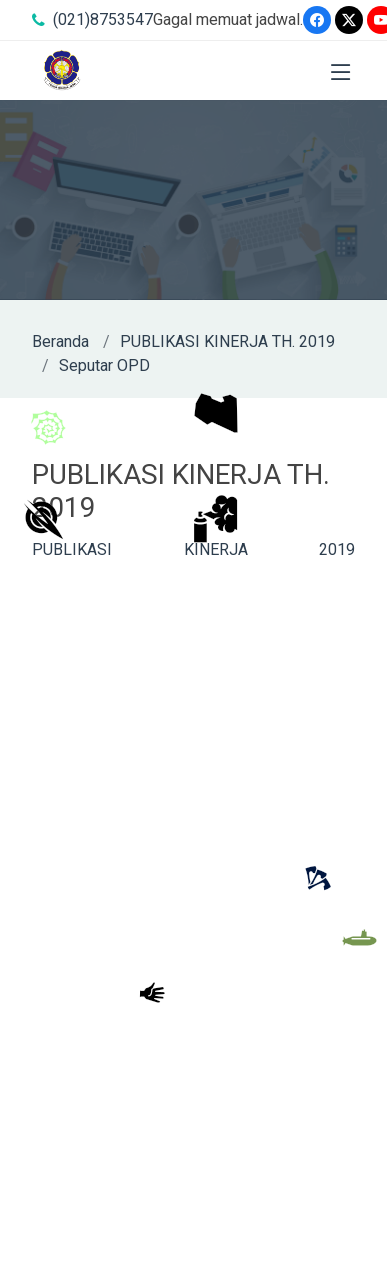 The height and width of the screenshot is (1277, 387). What do you see at coordinates (48, 427) in the screenshot?
I see `represents a trap or hazard in gameplay` at bounding box center [48, 427].